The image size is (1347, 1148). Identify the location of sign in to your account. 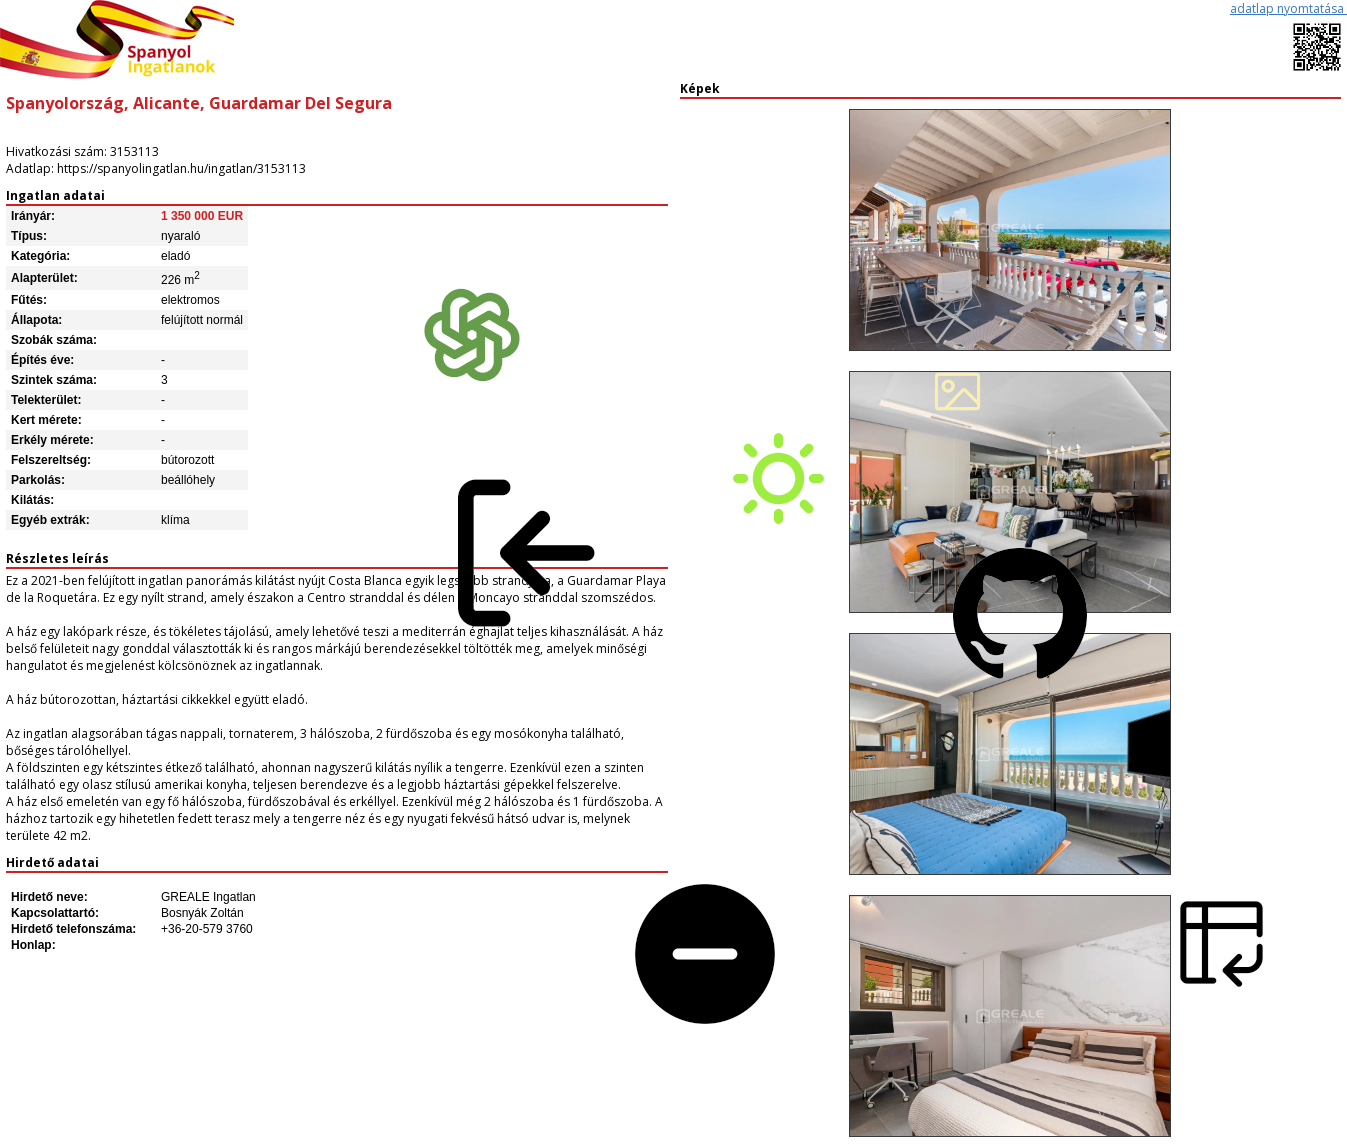
(521, 553).